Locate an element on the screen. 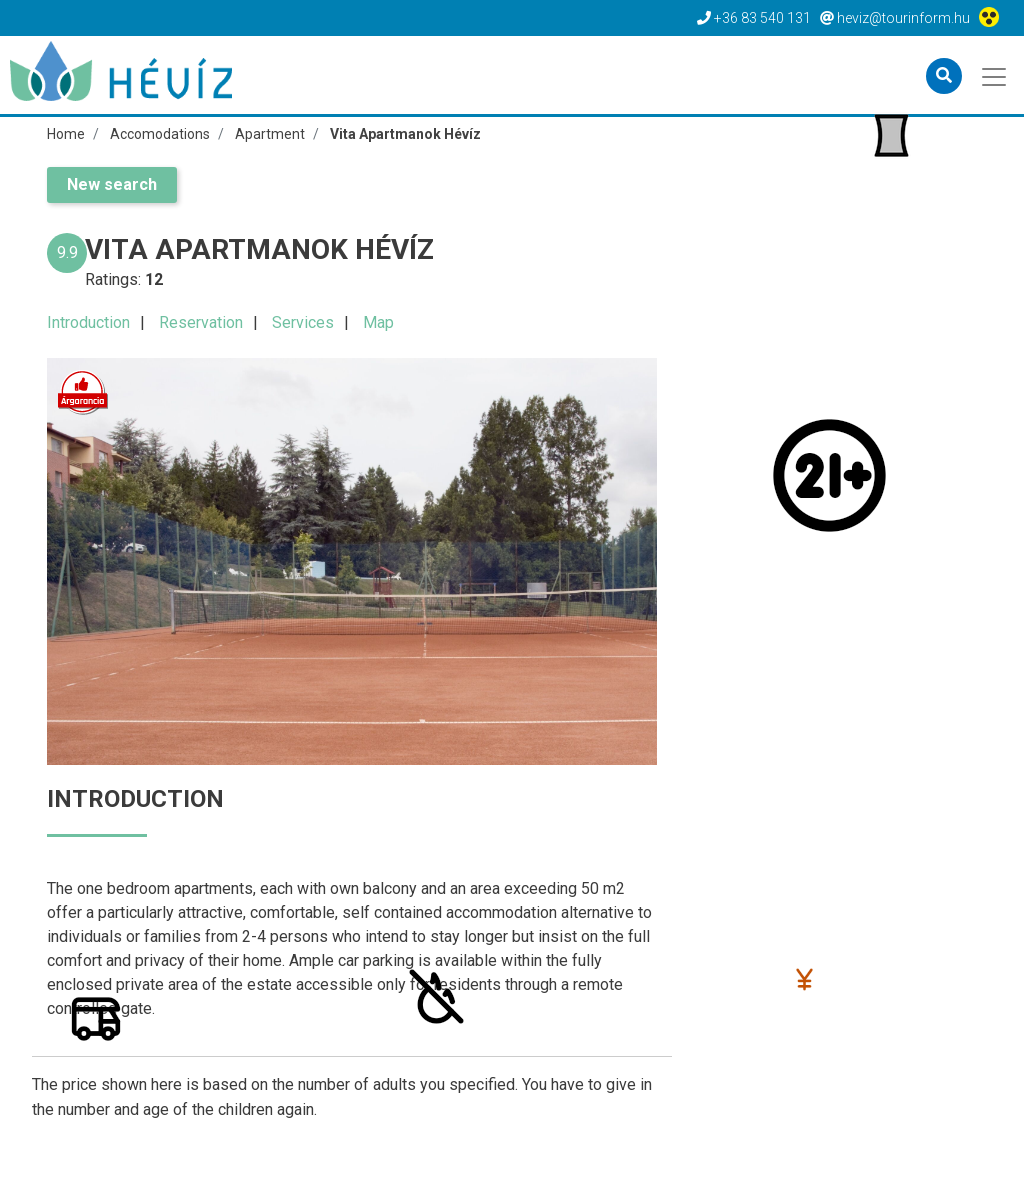 This screenshot has width=1024, height=1178. switch to vertical panorama mode is located at coordinates (891, 135).